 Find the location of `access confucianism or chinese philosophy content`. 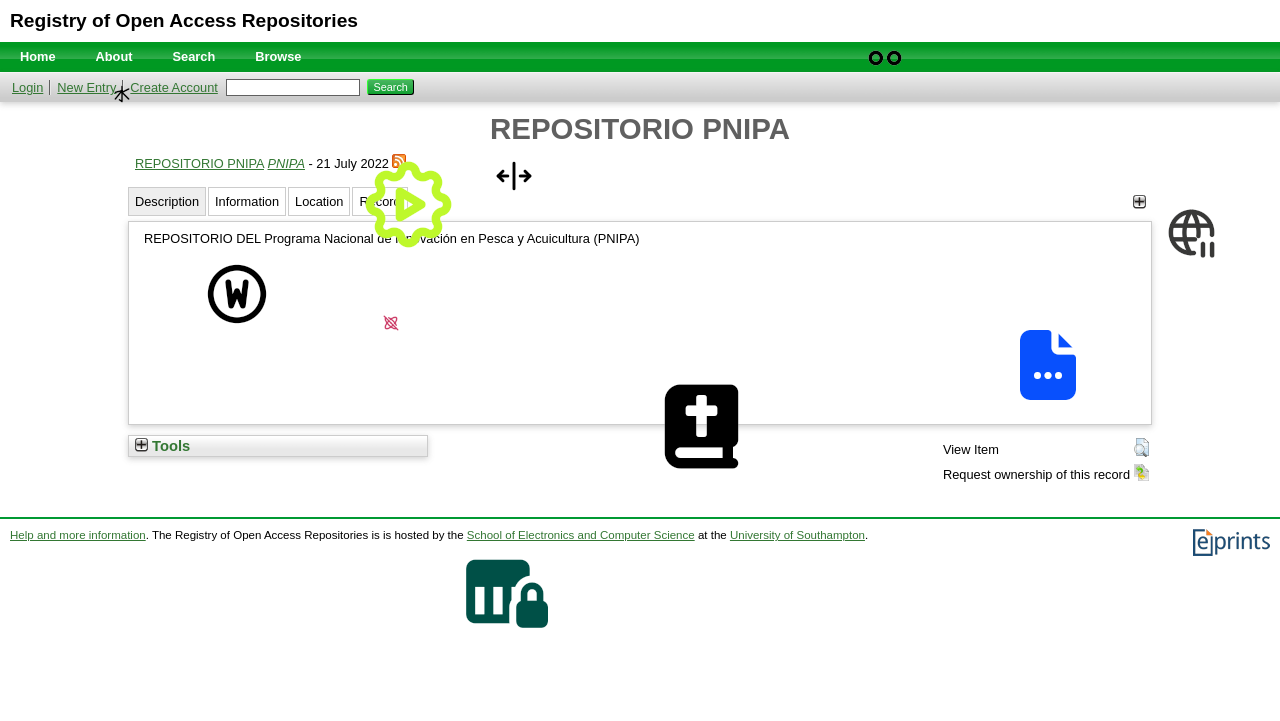

access confucianism or chinese philosophy content is located at coordinates (122, 94).